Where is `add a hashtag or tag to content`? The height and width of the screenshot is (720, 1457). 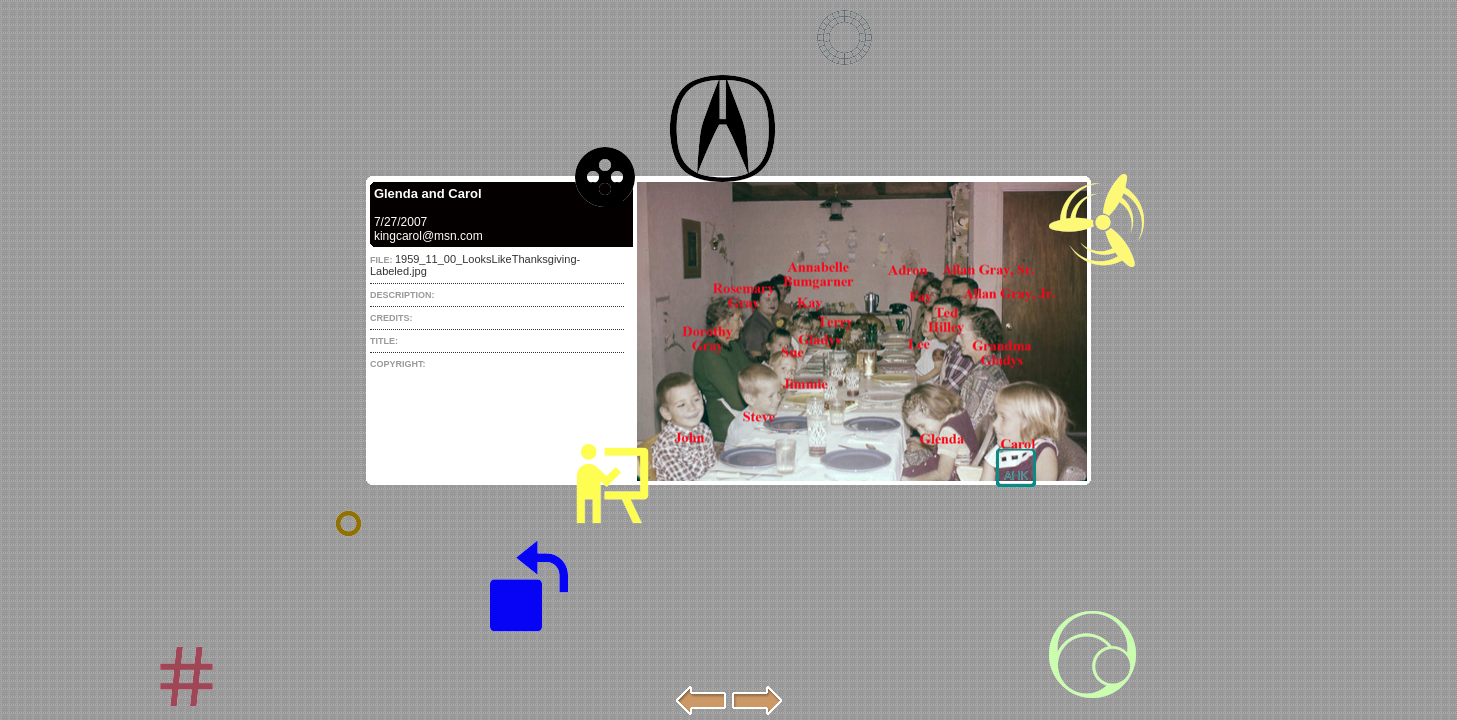
add a hashtag or tag to content is located at coordinates (186, 676).